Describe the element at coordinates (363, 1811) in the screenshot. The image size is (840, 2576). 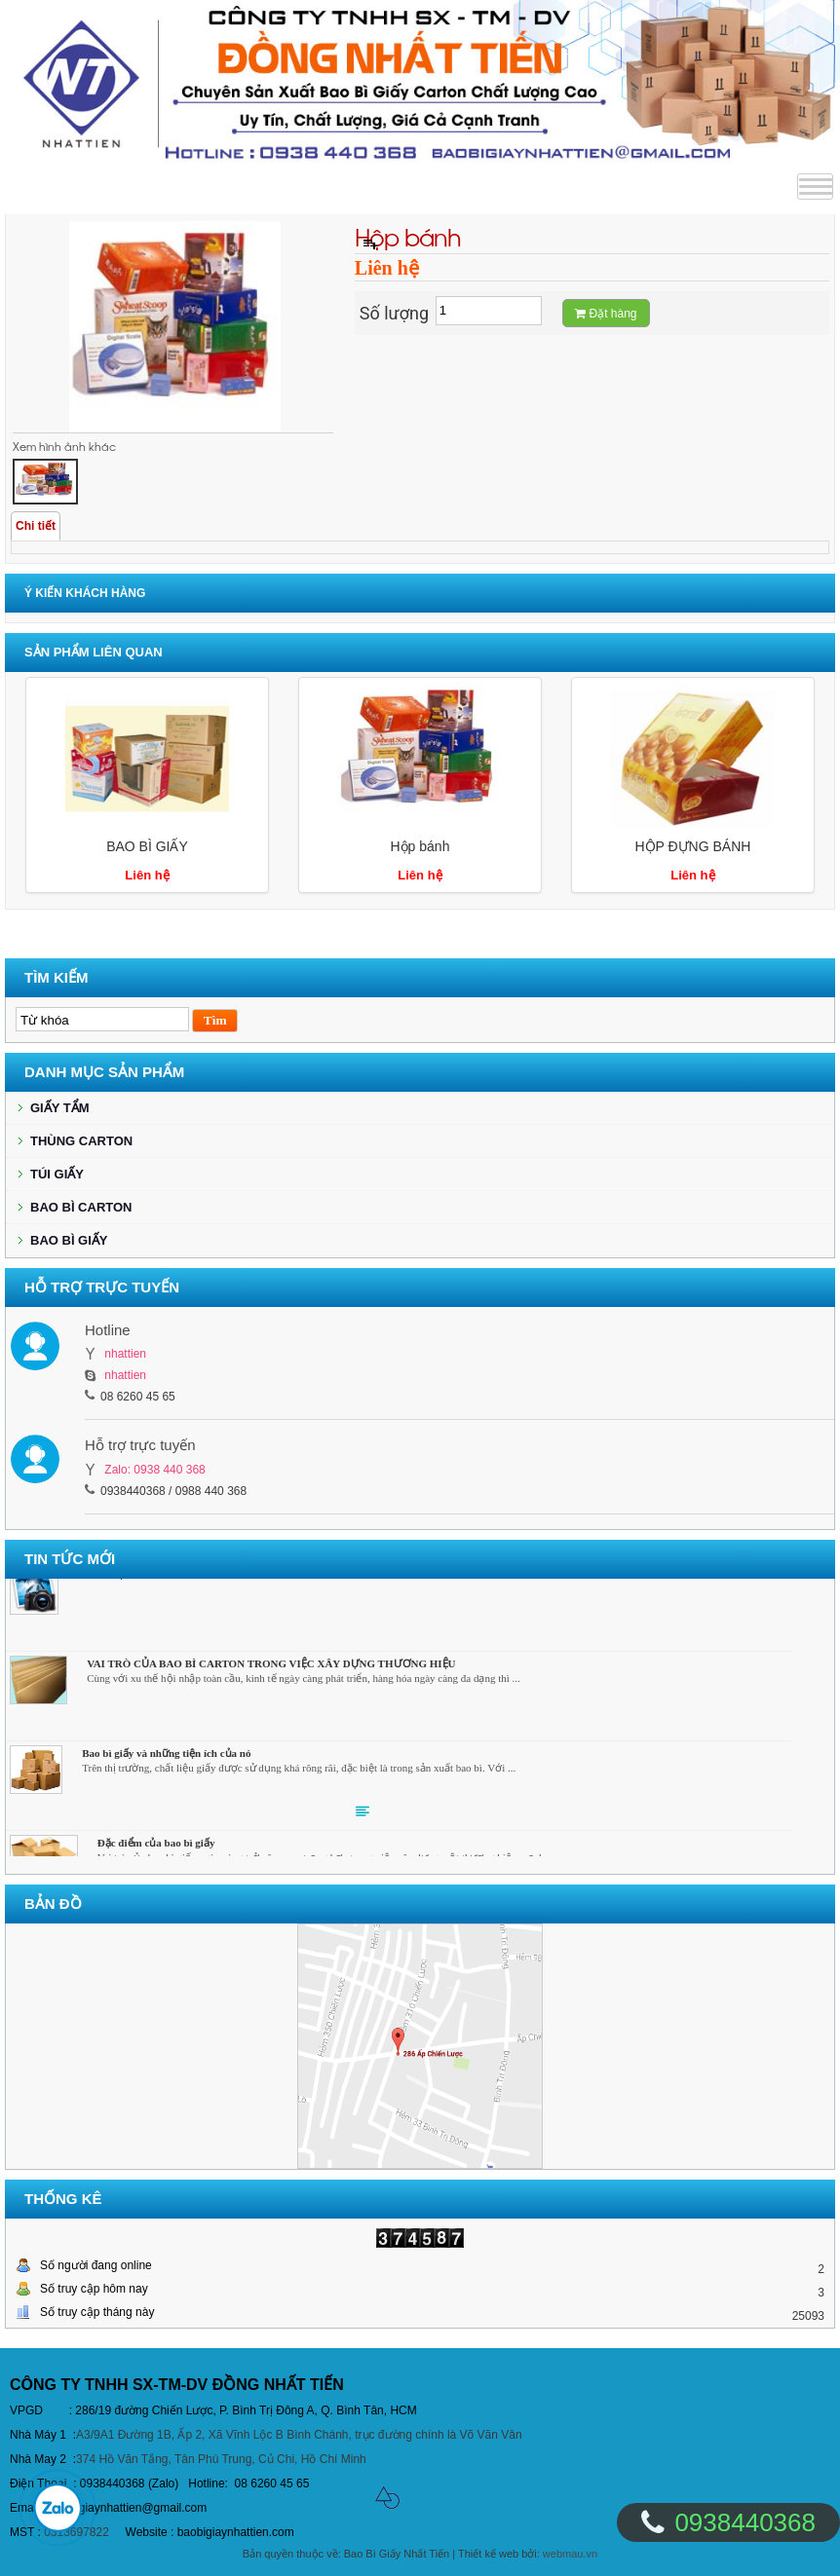
I see `align text to the left` at that location.